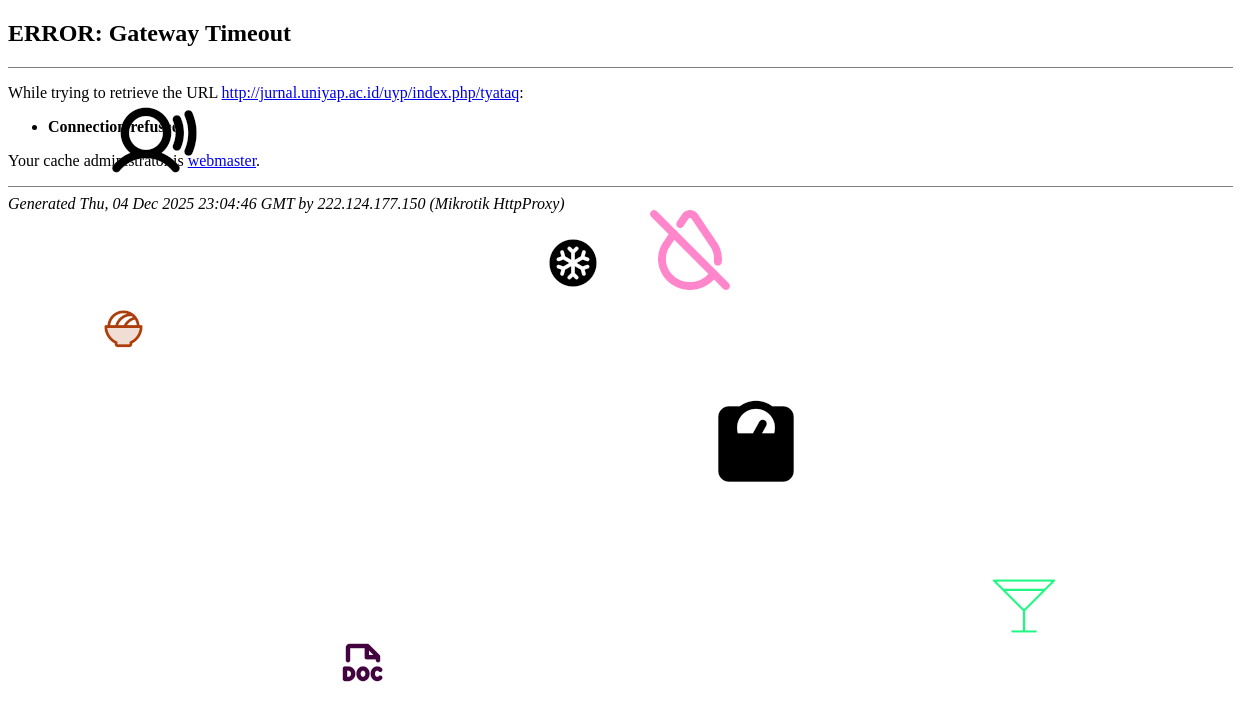 This screenshot has width=1241, height=720. What do you see at coordinates (756, 444) in the screenshot?
I see `view weight or body measurements` at bounding box center [756, 444].